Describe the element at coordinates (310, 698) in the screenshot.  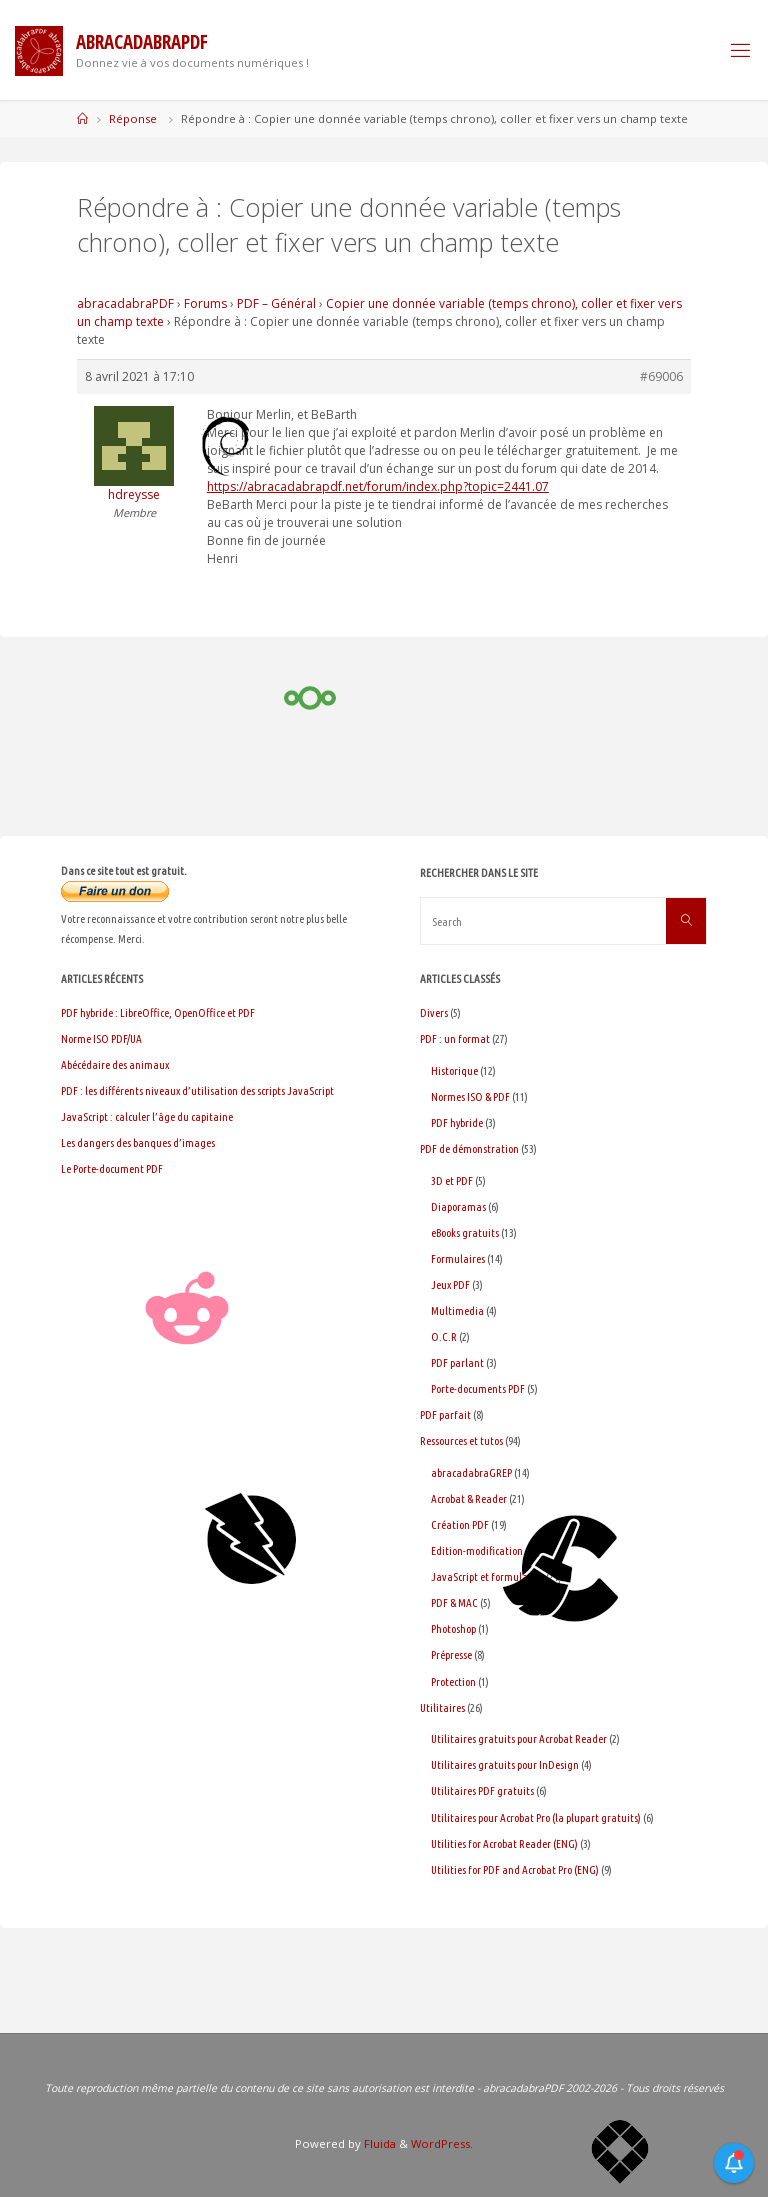
I see `open nextcloud app` at that location.